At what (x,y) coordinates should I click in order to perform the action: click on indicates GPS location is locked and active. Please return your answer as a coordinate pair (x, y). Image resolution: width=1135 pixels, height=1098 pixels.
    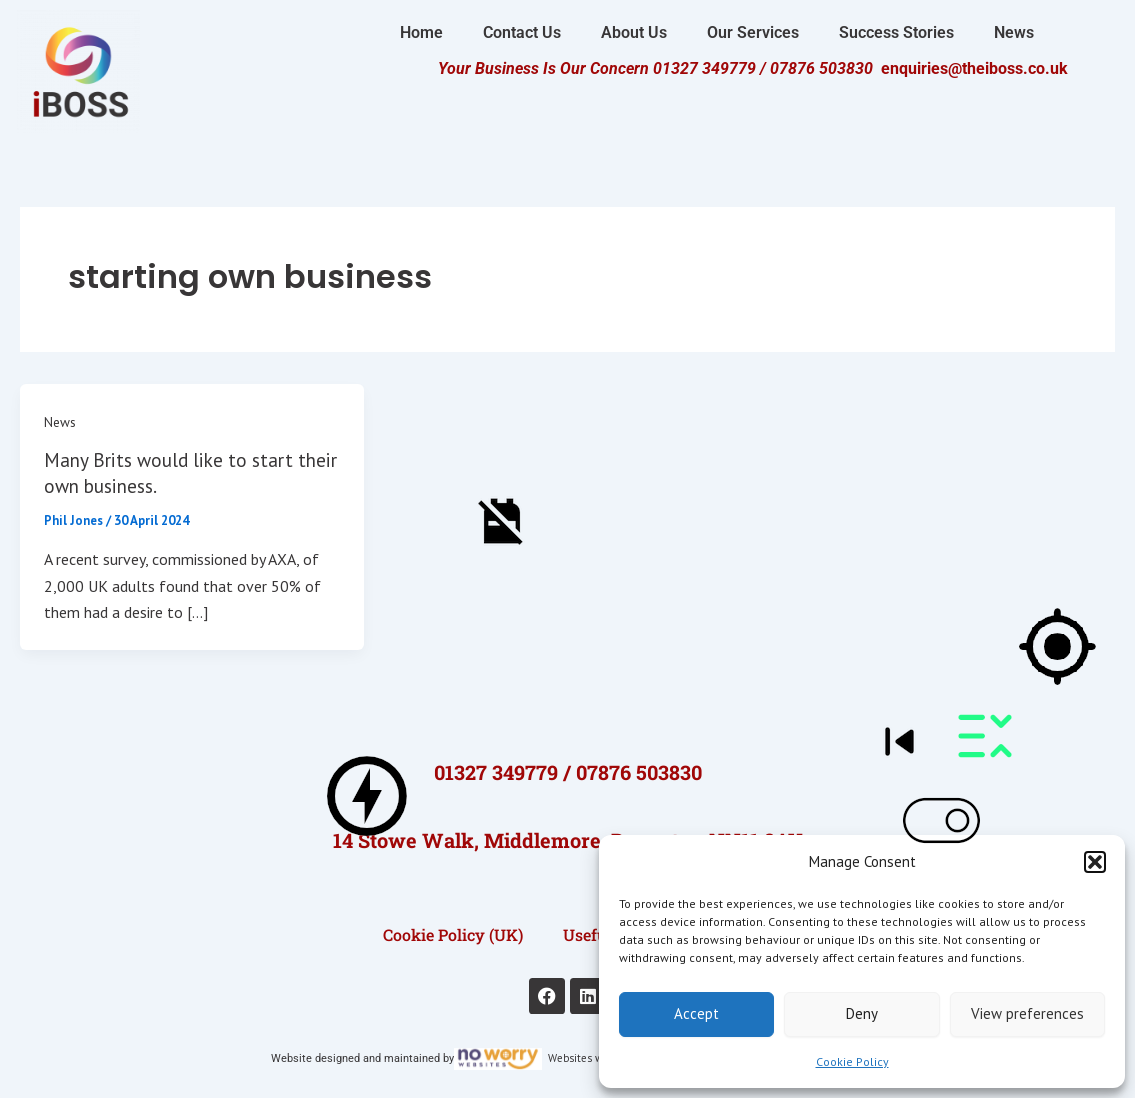
    Looking at the image, I should click on (1057, 646).